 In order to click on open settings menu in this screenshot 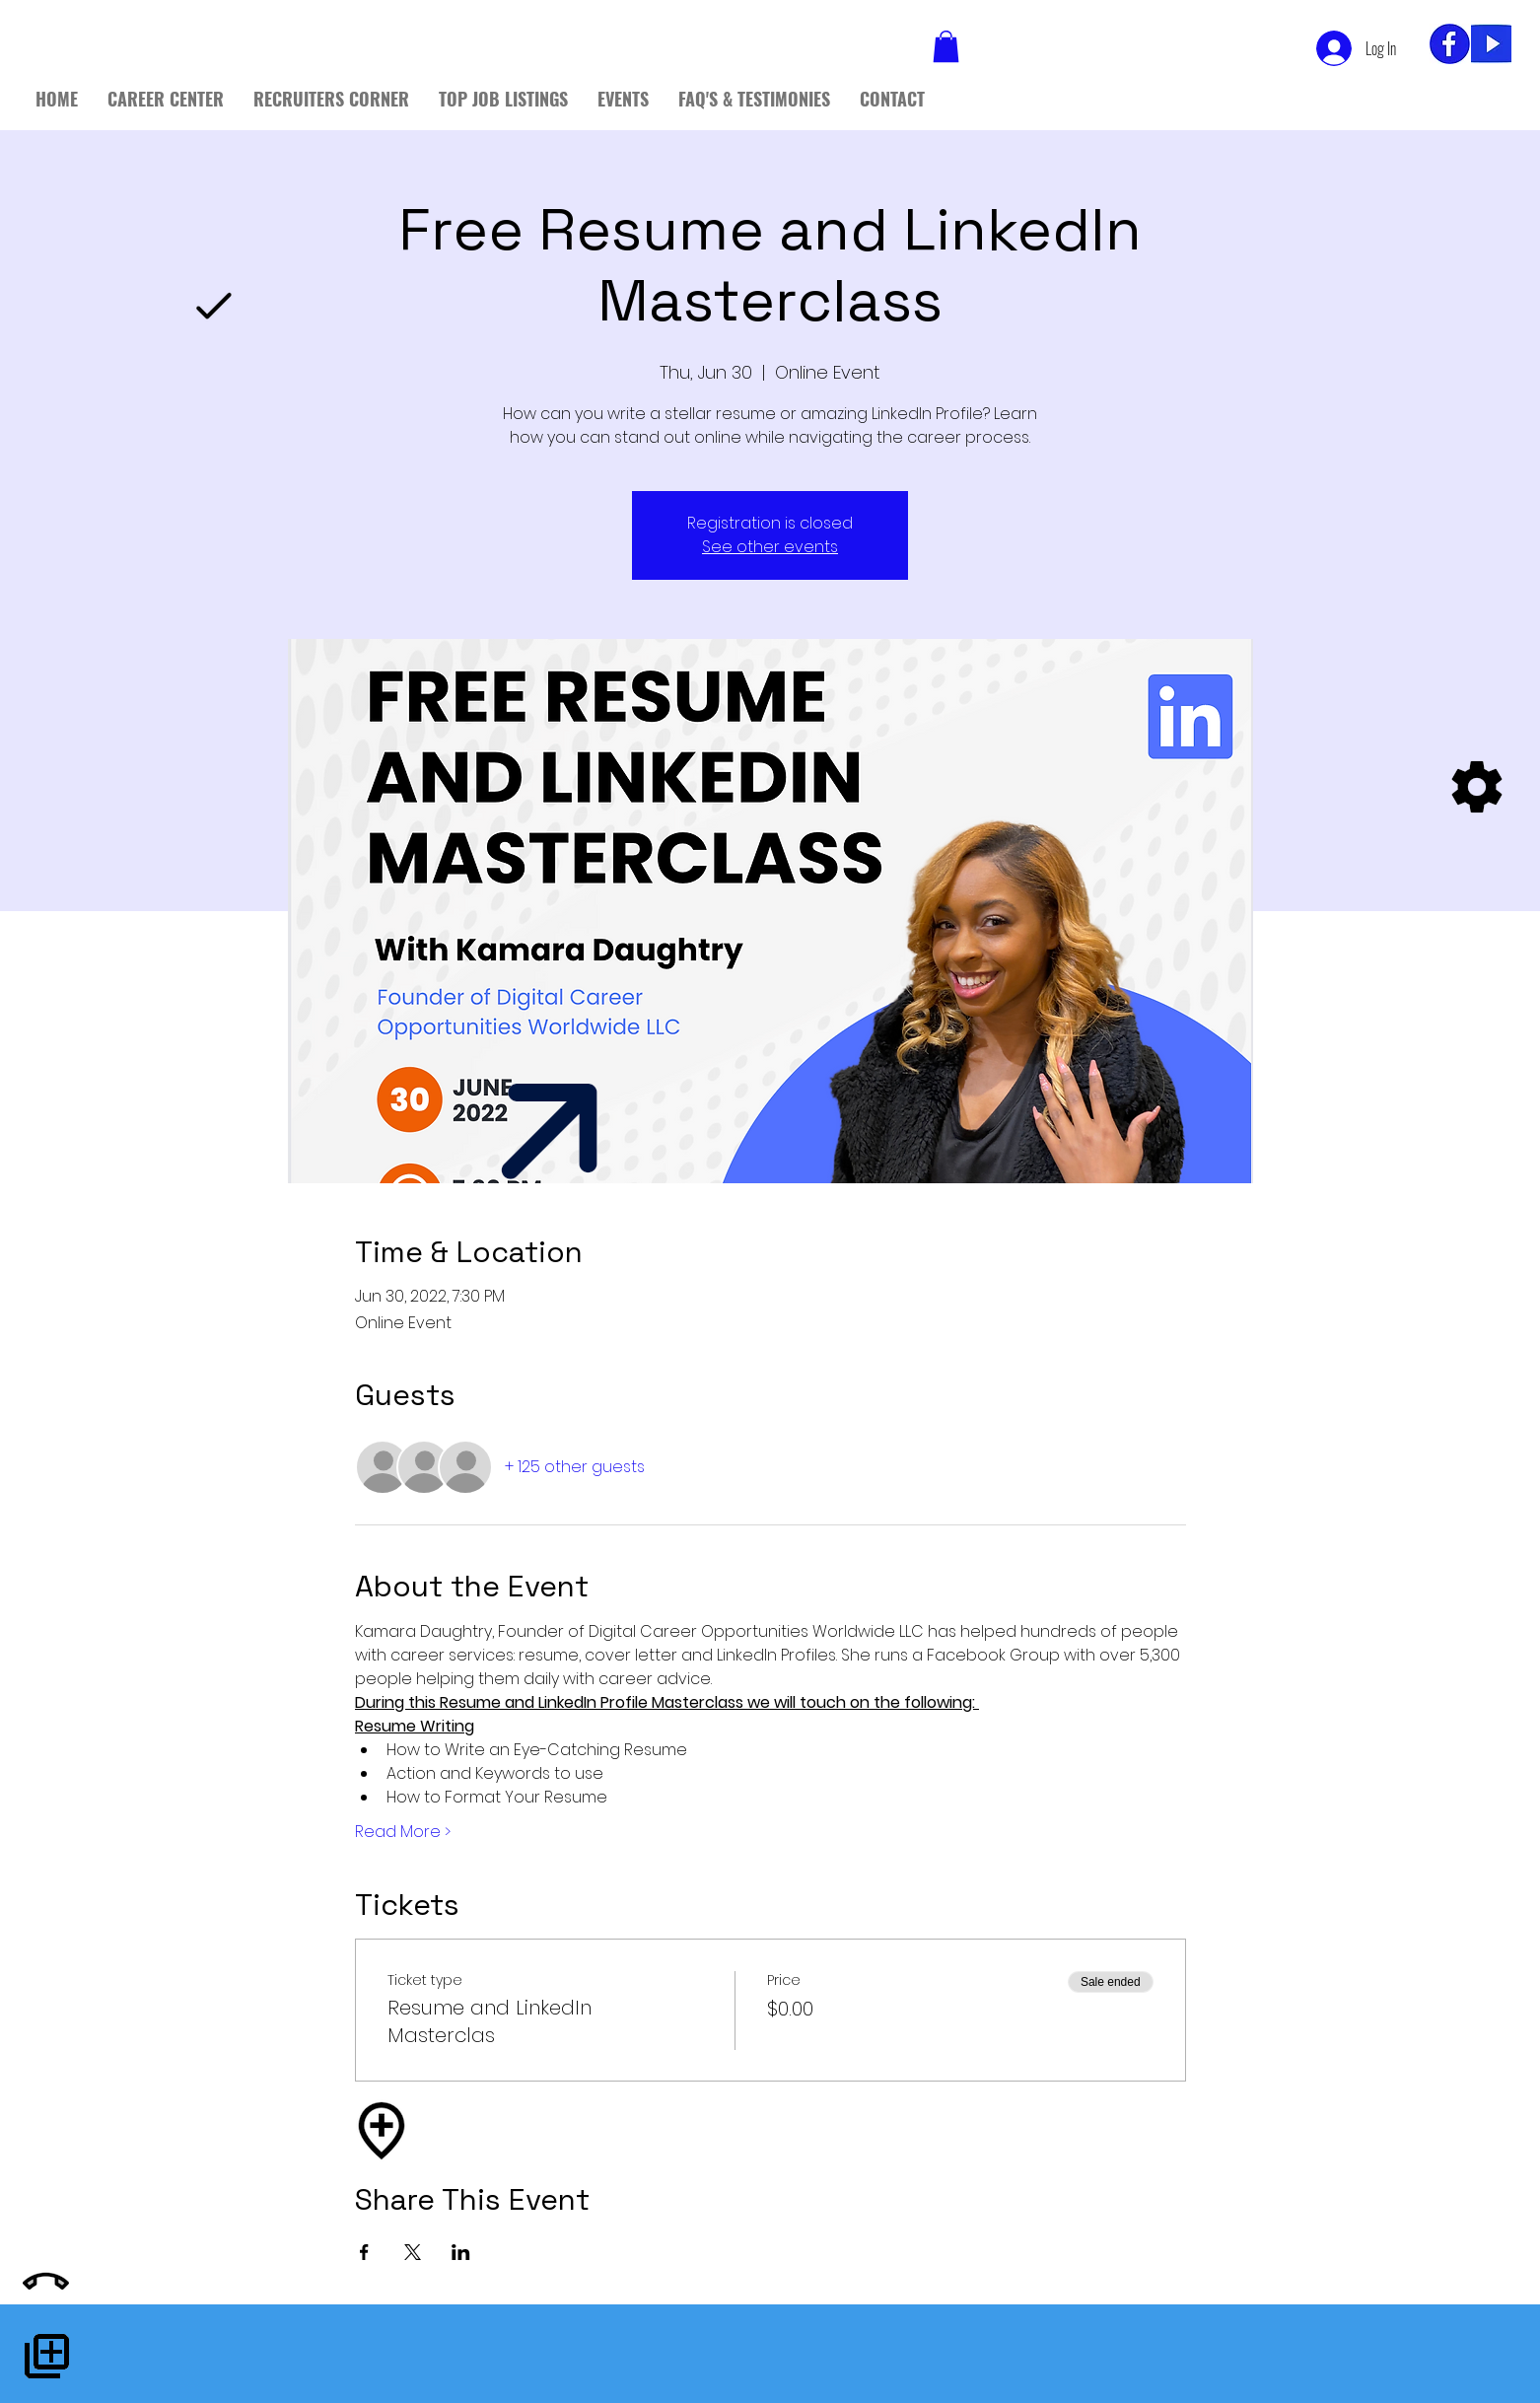, I will do `click(1477, 787)`.